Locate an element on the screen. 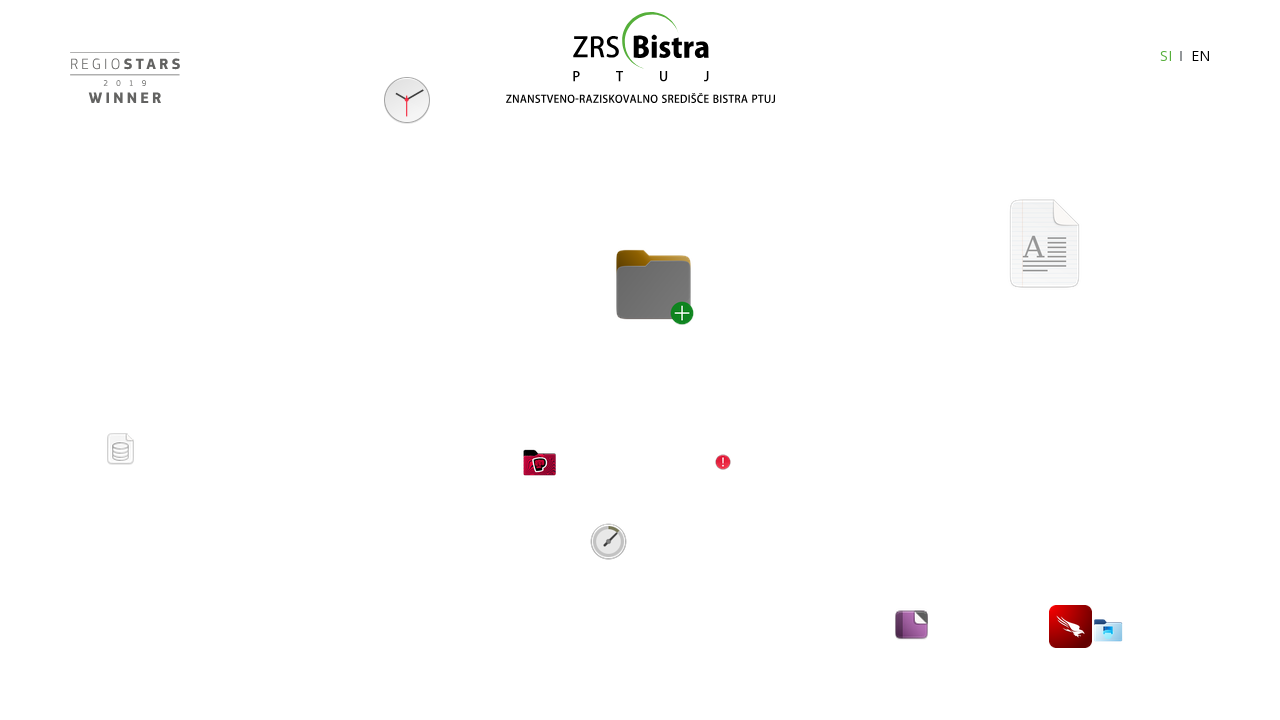 The height and width of the screenshot is (720, 1280). open microsoft warehouse management files is located at coordinates (1108, 631).